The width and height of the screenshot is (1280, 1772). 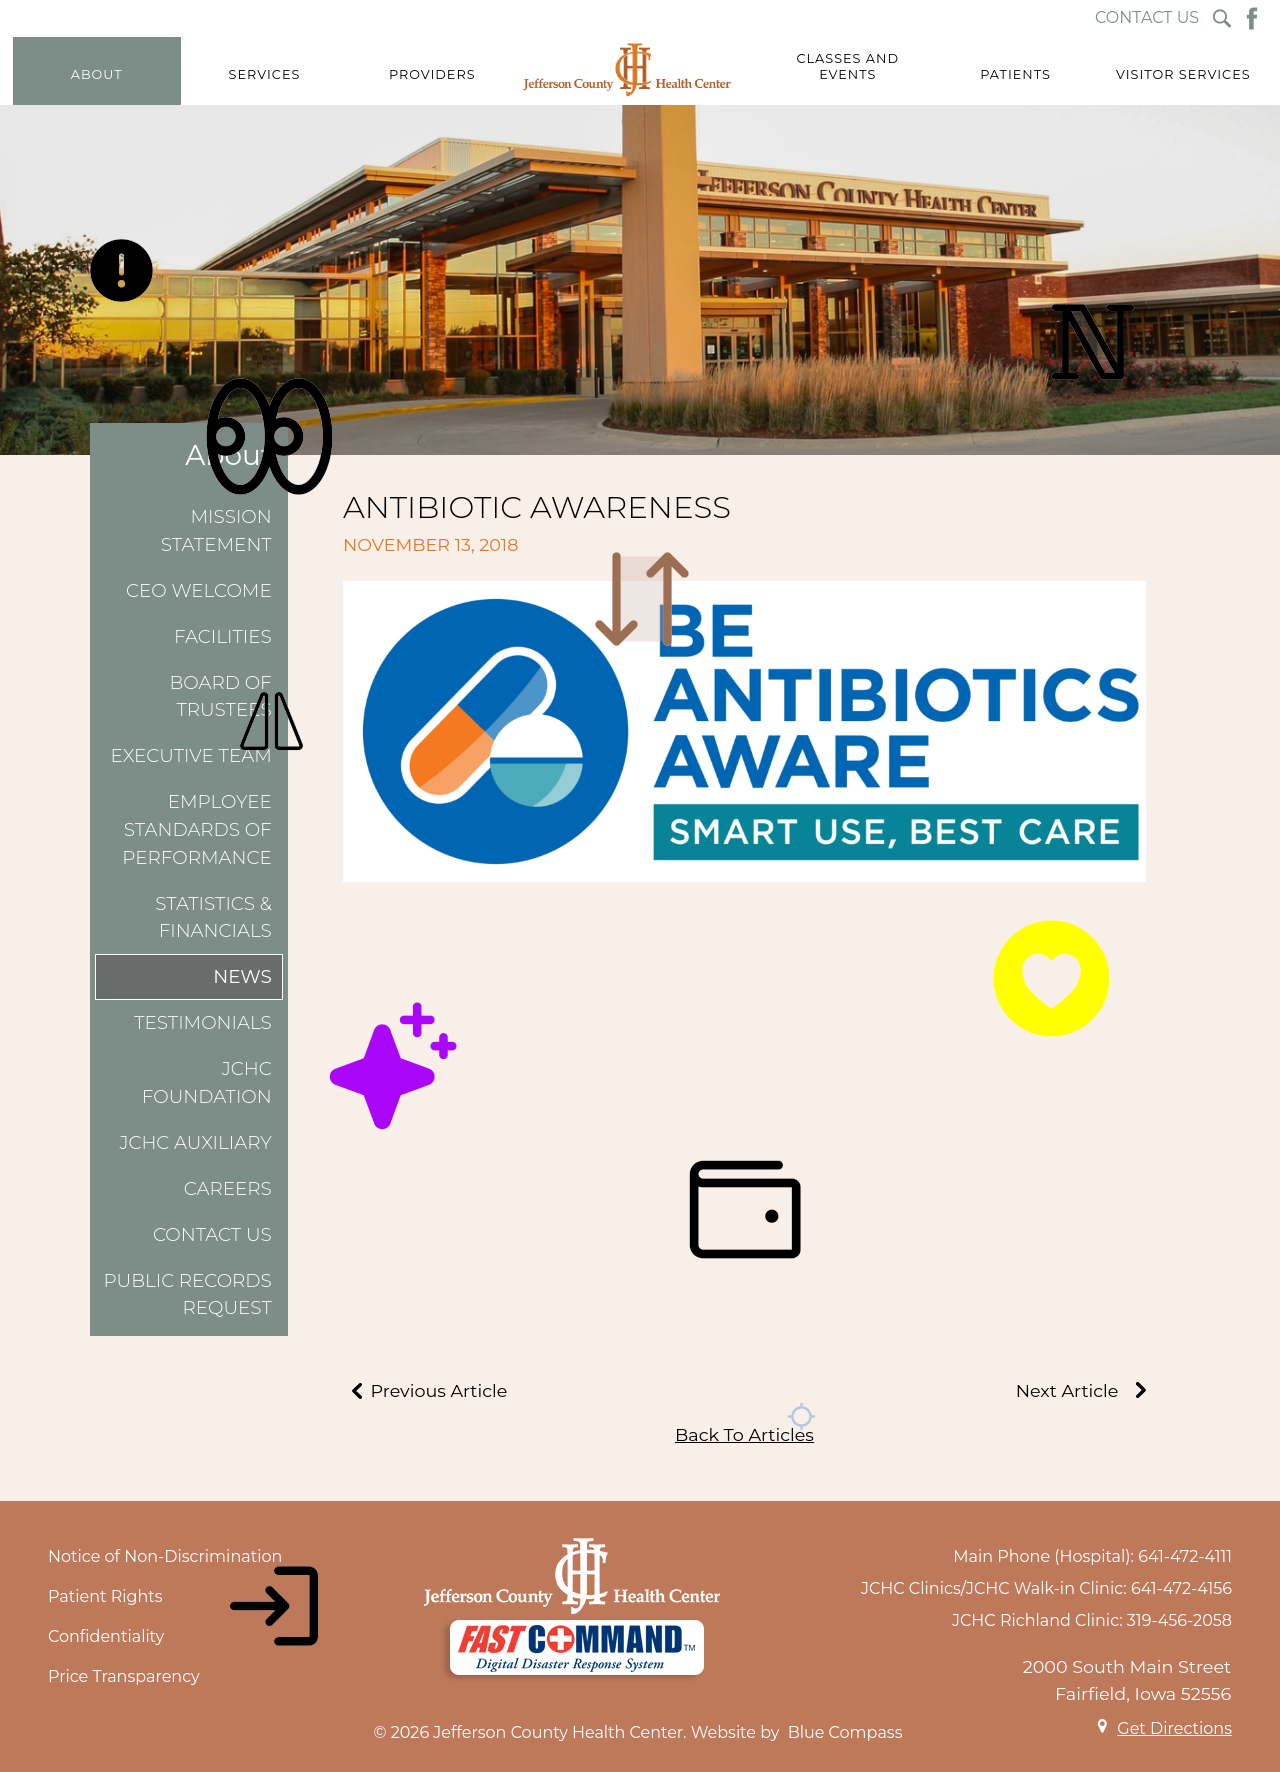 I want to click on add to favorites, so click(x=1051, y=978).